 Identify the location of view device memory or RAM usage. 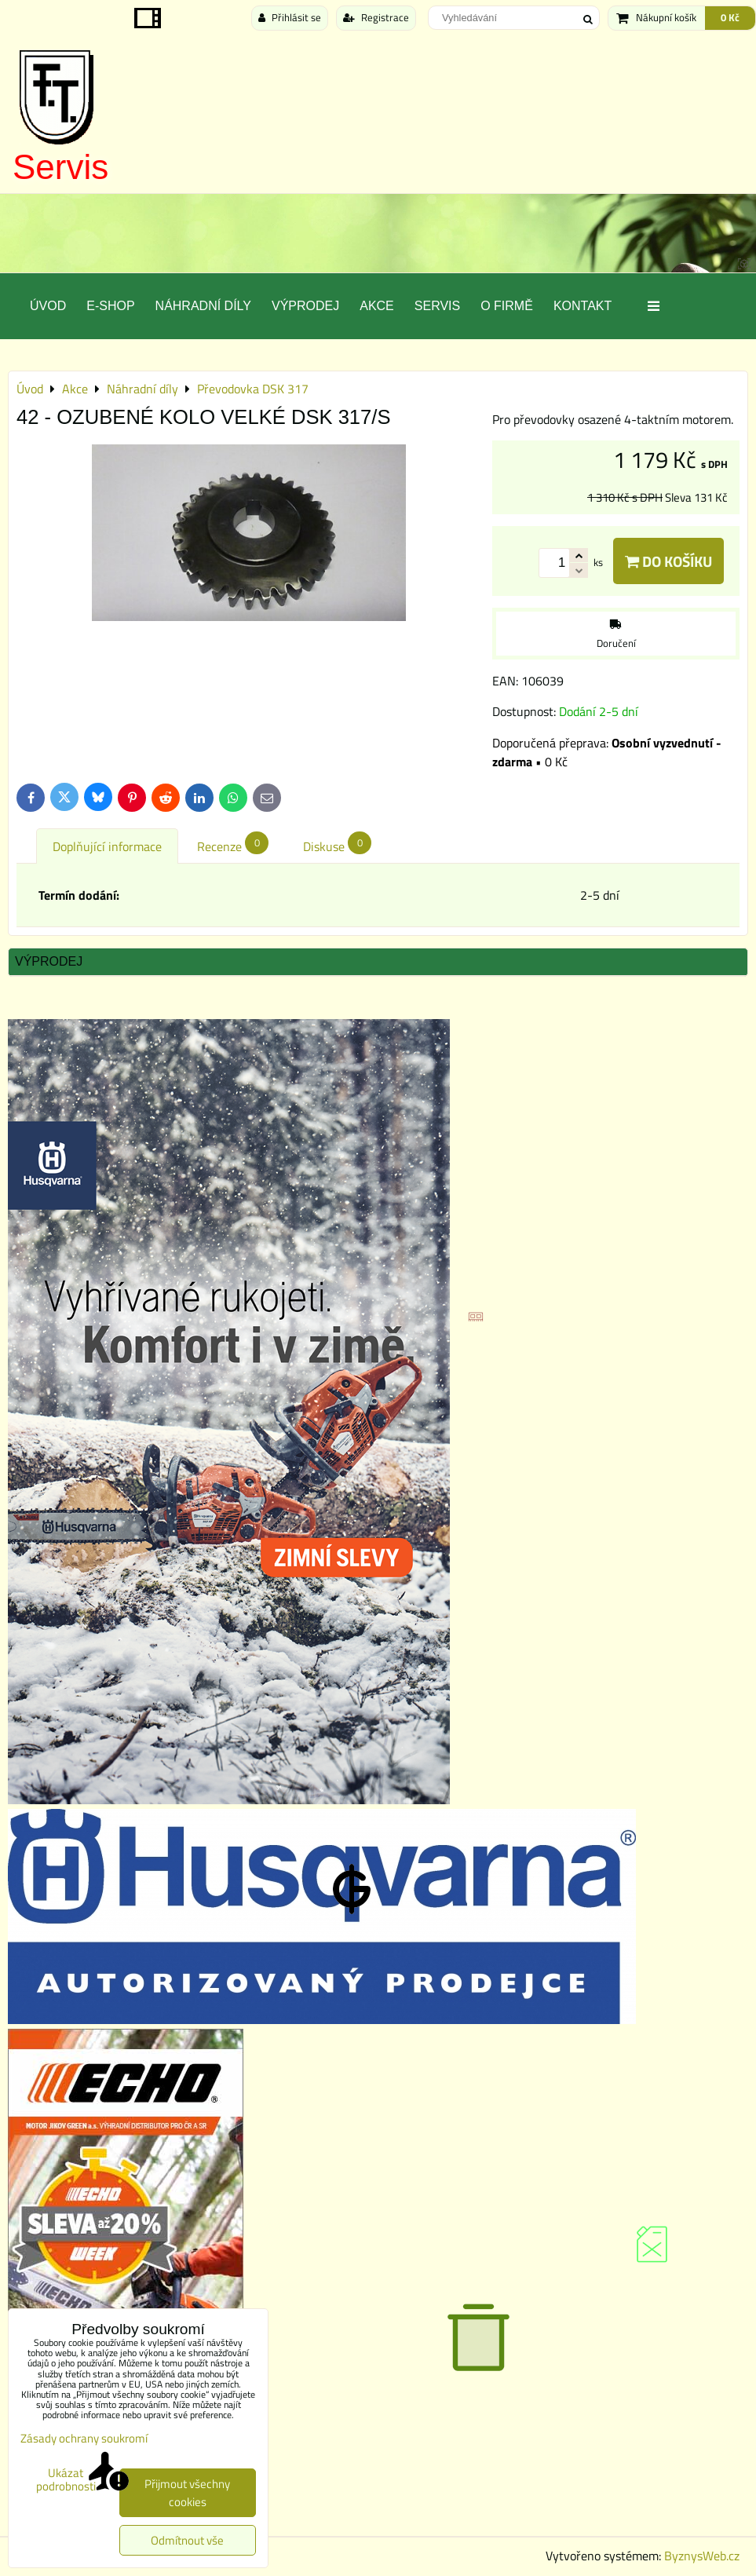
(476, 1317).